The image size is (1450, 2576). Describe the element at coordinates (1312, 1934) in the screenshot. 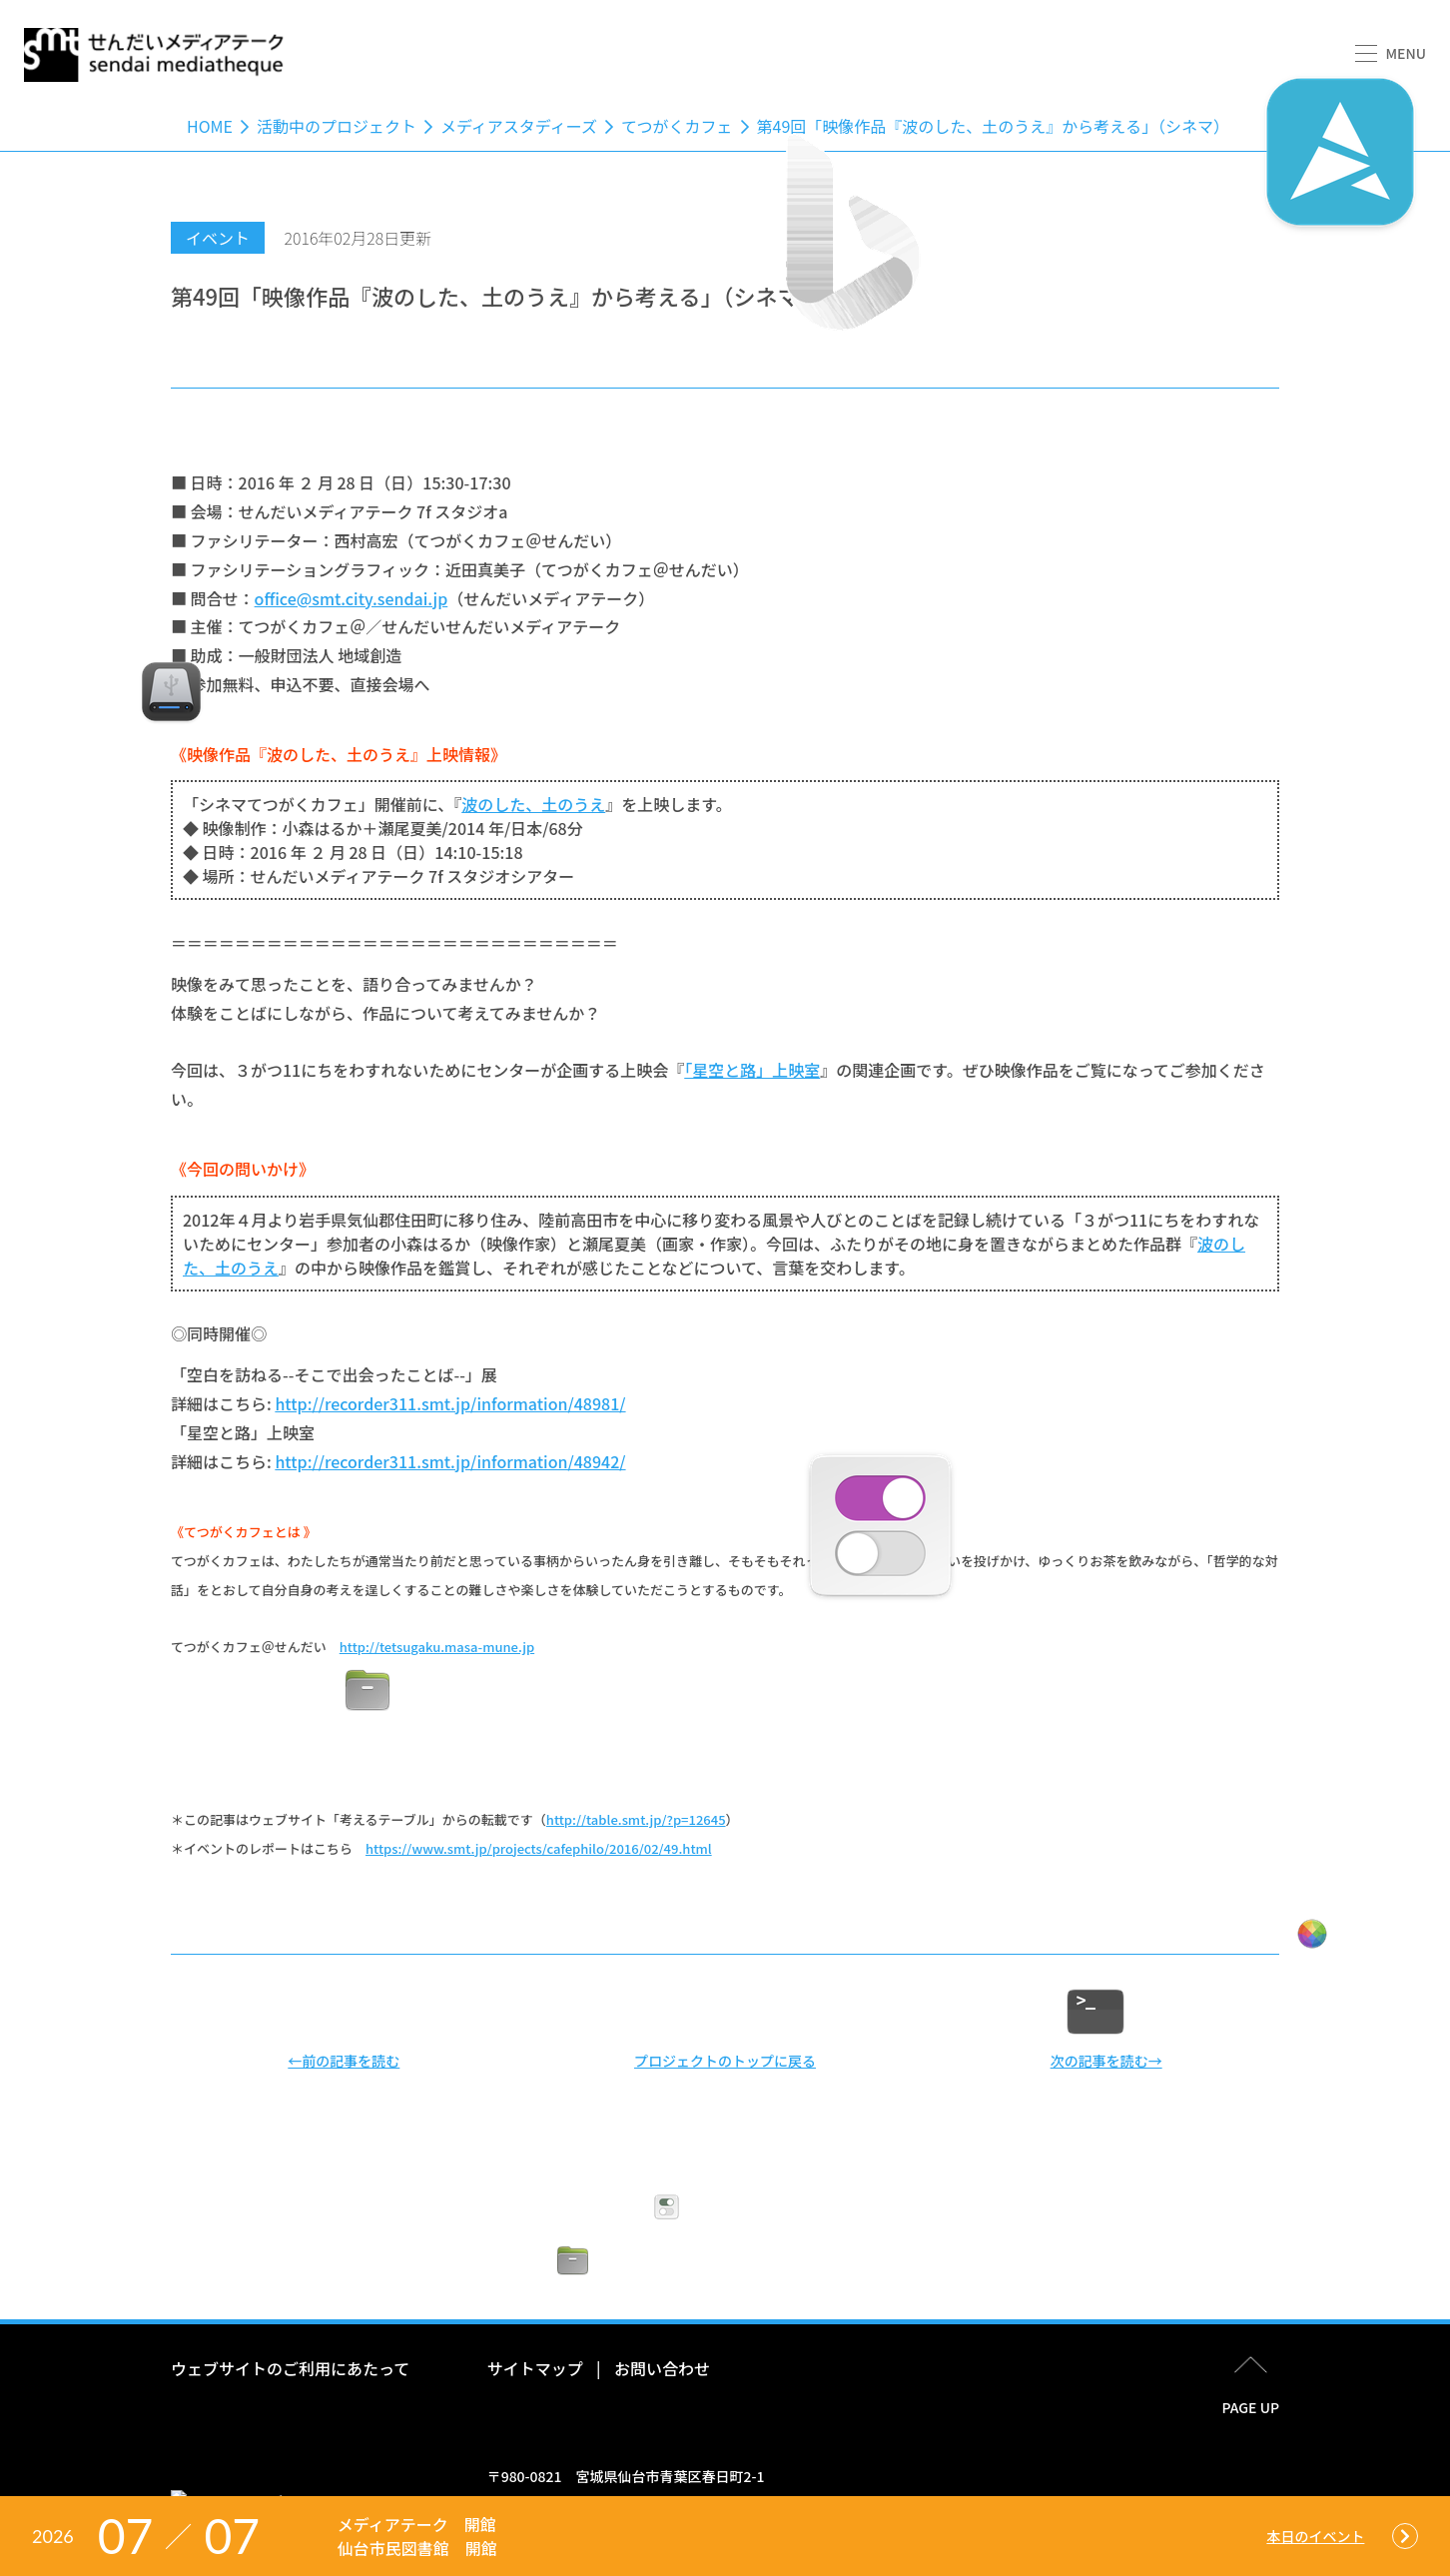

I see `open color settings panel` at that location.